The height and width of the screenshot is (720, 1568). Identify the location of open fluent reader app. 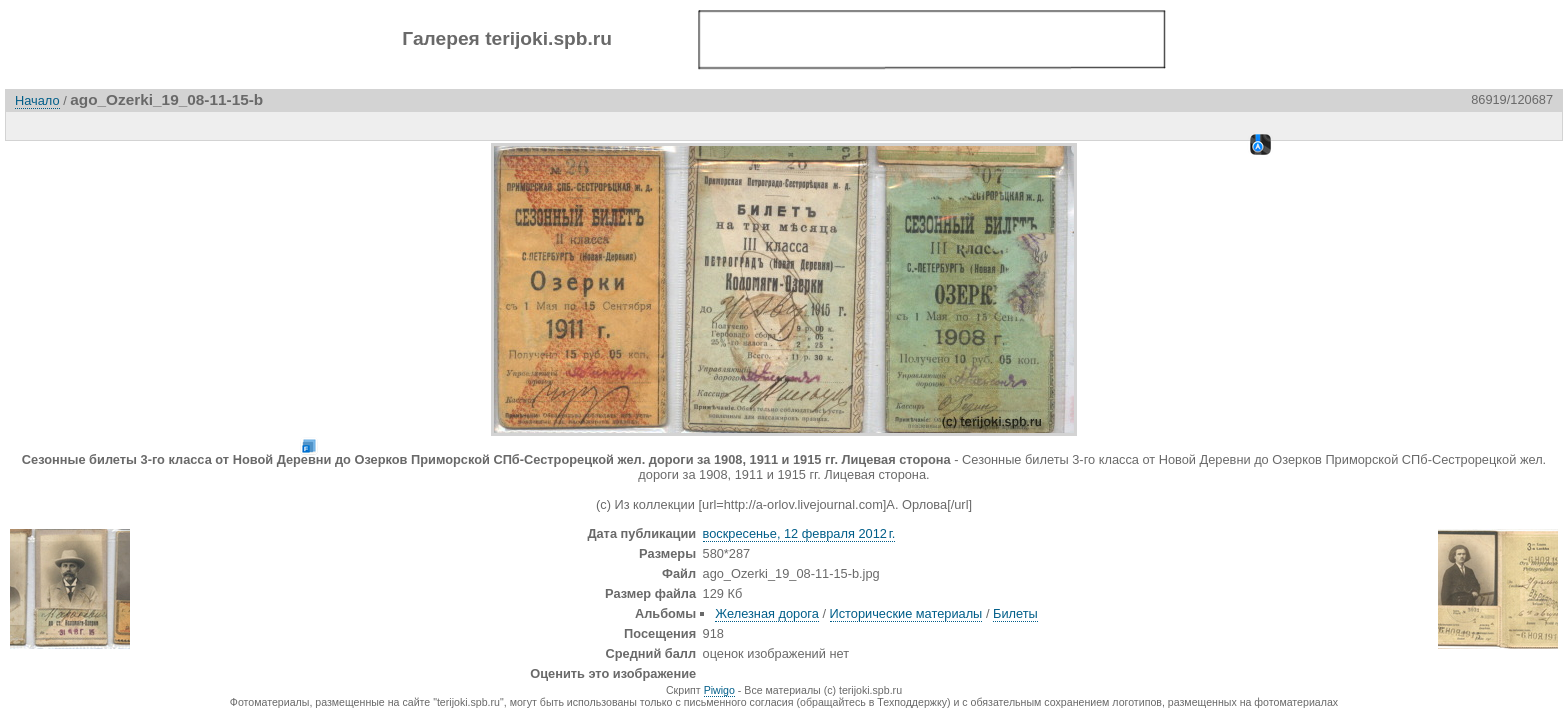
(309, 446).